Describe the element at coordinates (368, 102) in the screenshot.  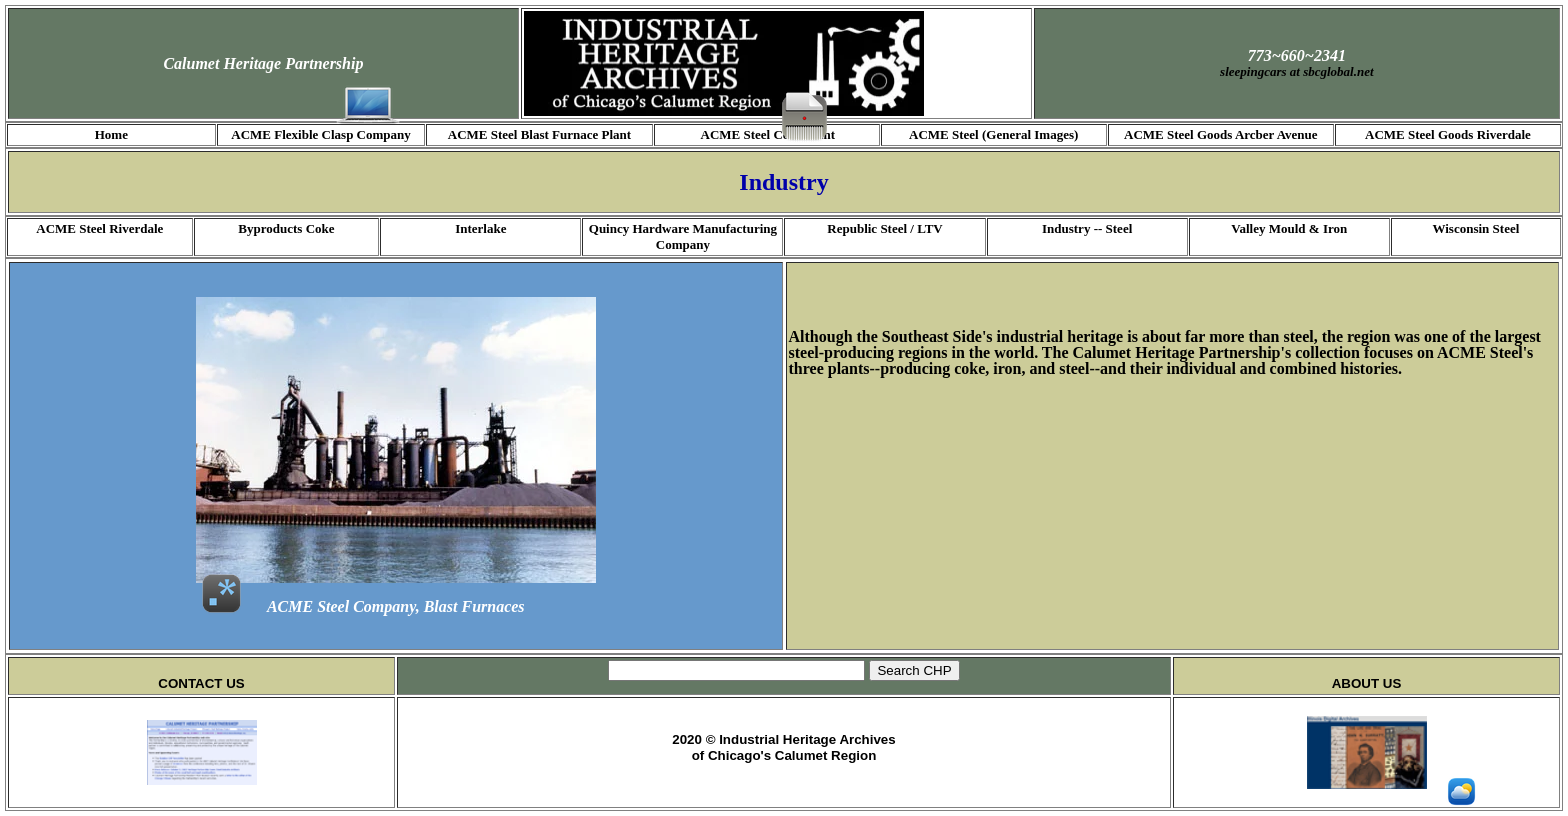
I see `indicates this device is a macbook air` at that location.